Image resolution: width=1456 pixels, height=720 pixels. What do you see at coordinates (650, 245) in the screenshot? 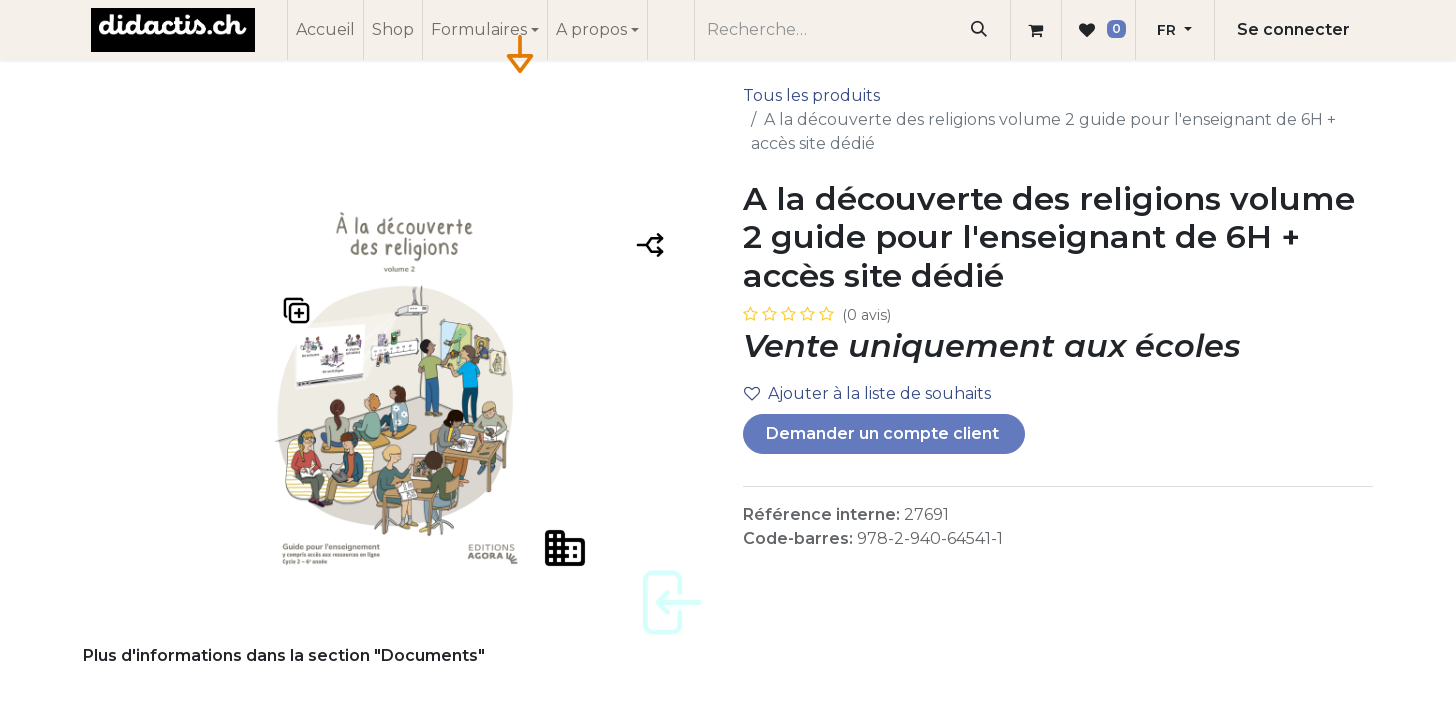
I see `split or branch content into multiple paths` at bounding box center [650, 245].